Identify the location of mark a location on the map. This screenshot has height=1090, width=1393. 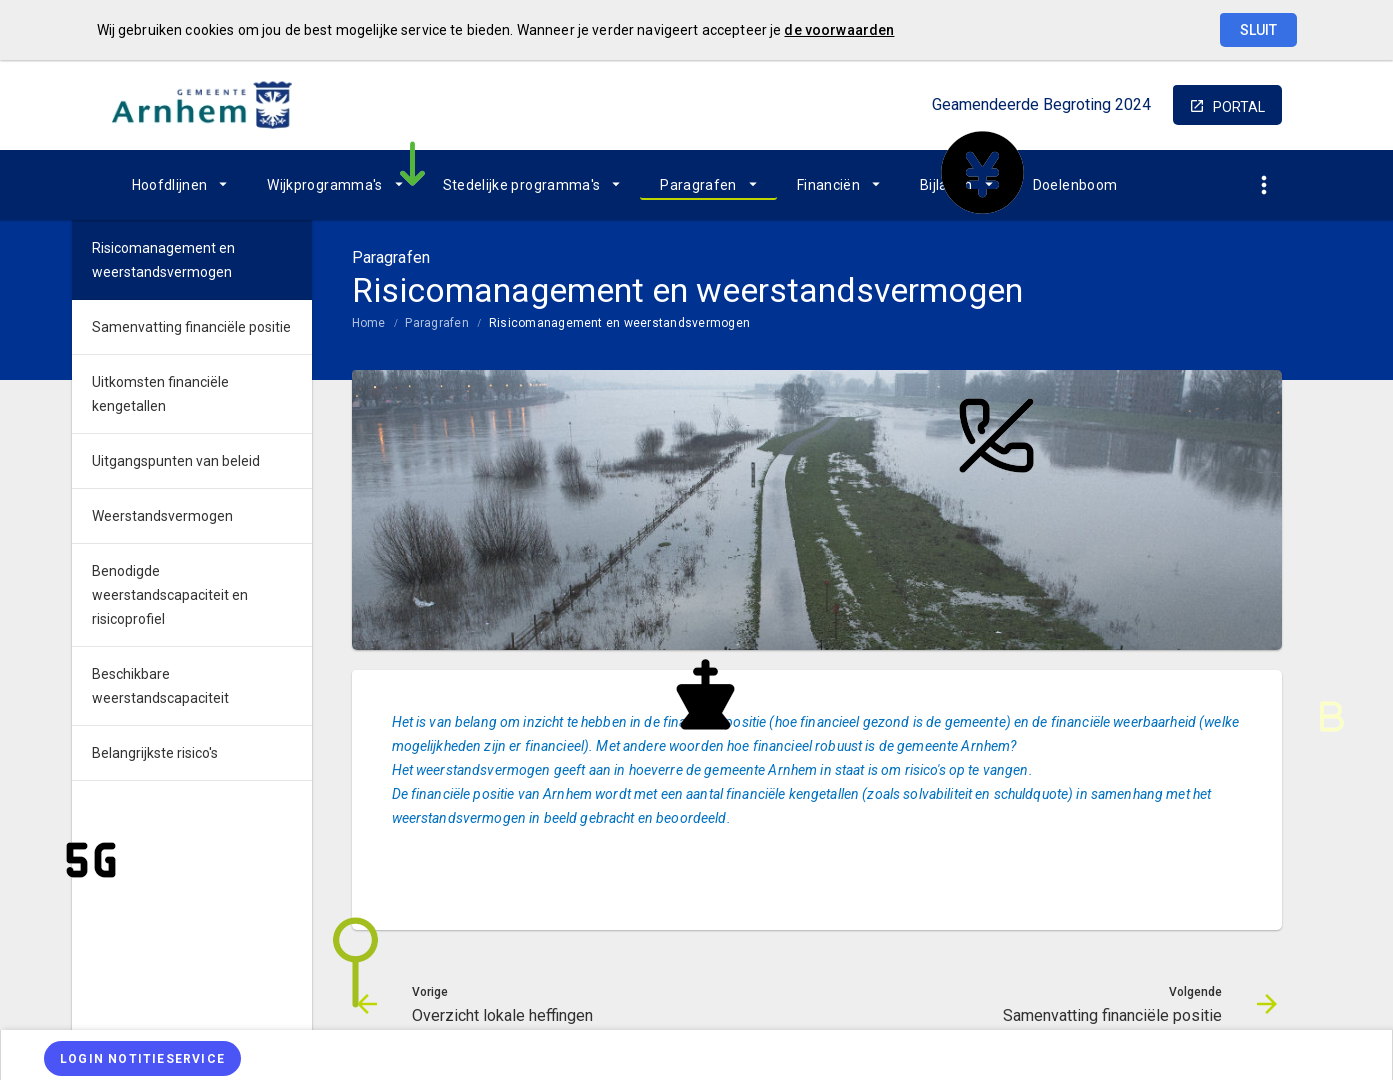
(355, 962).